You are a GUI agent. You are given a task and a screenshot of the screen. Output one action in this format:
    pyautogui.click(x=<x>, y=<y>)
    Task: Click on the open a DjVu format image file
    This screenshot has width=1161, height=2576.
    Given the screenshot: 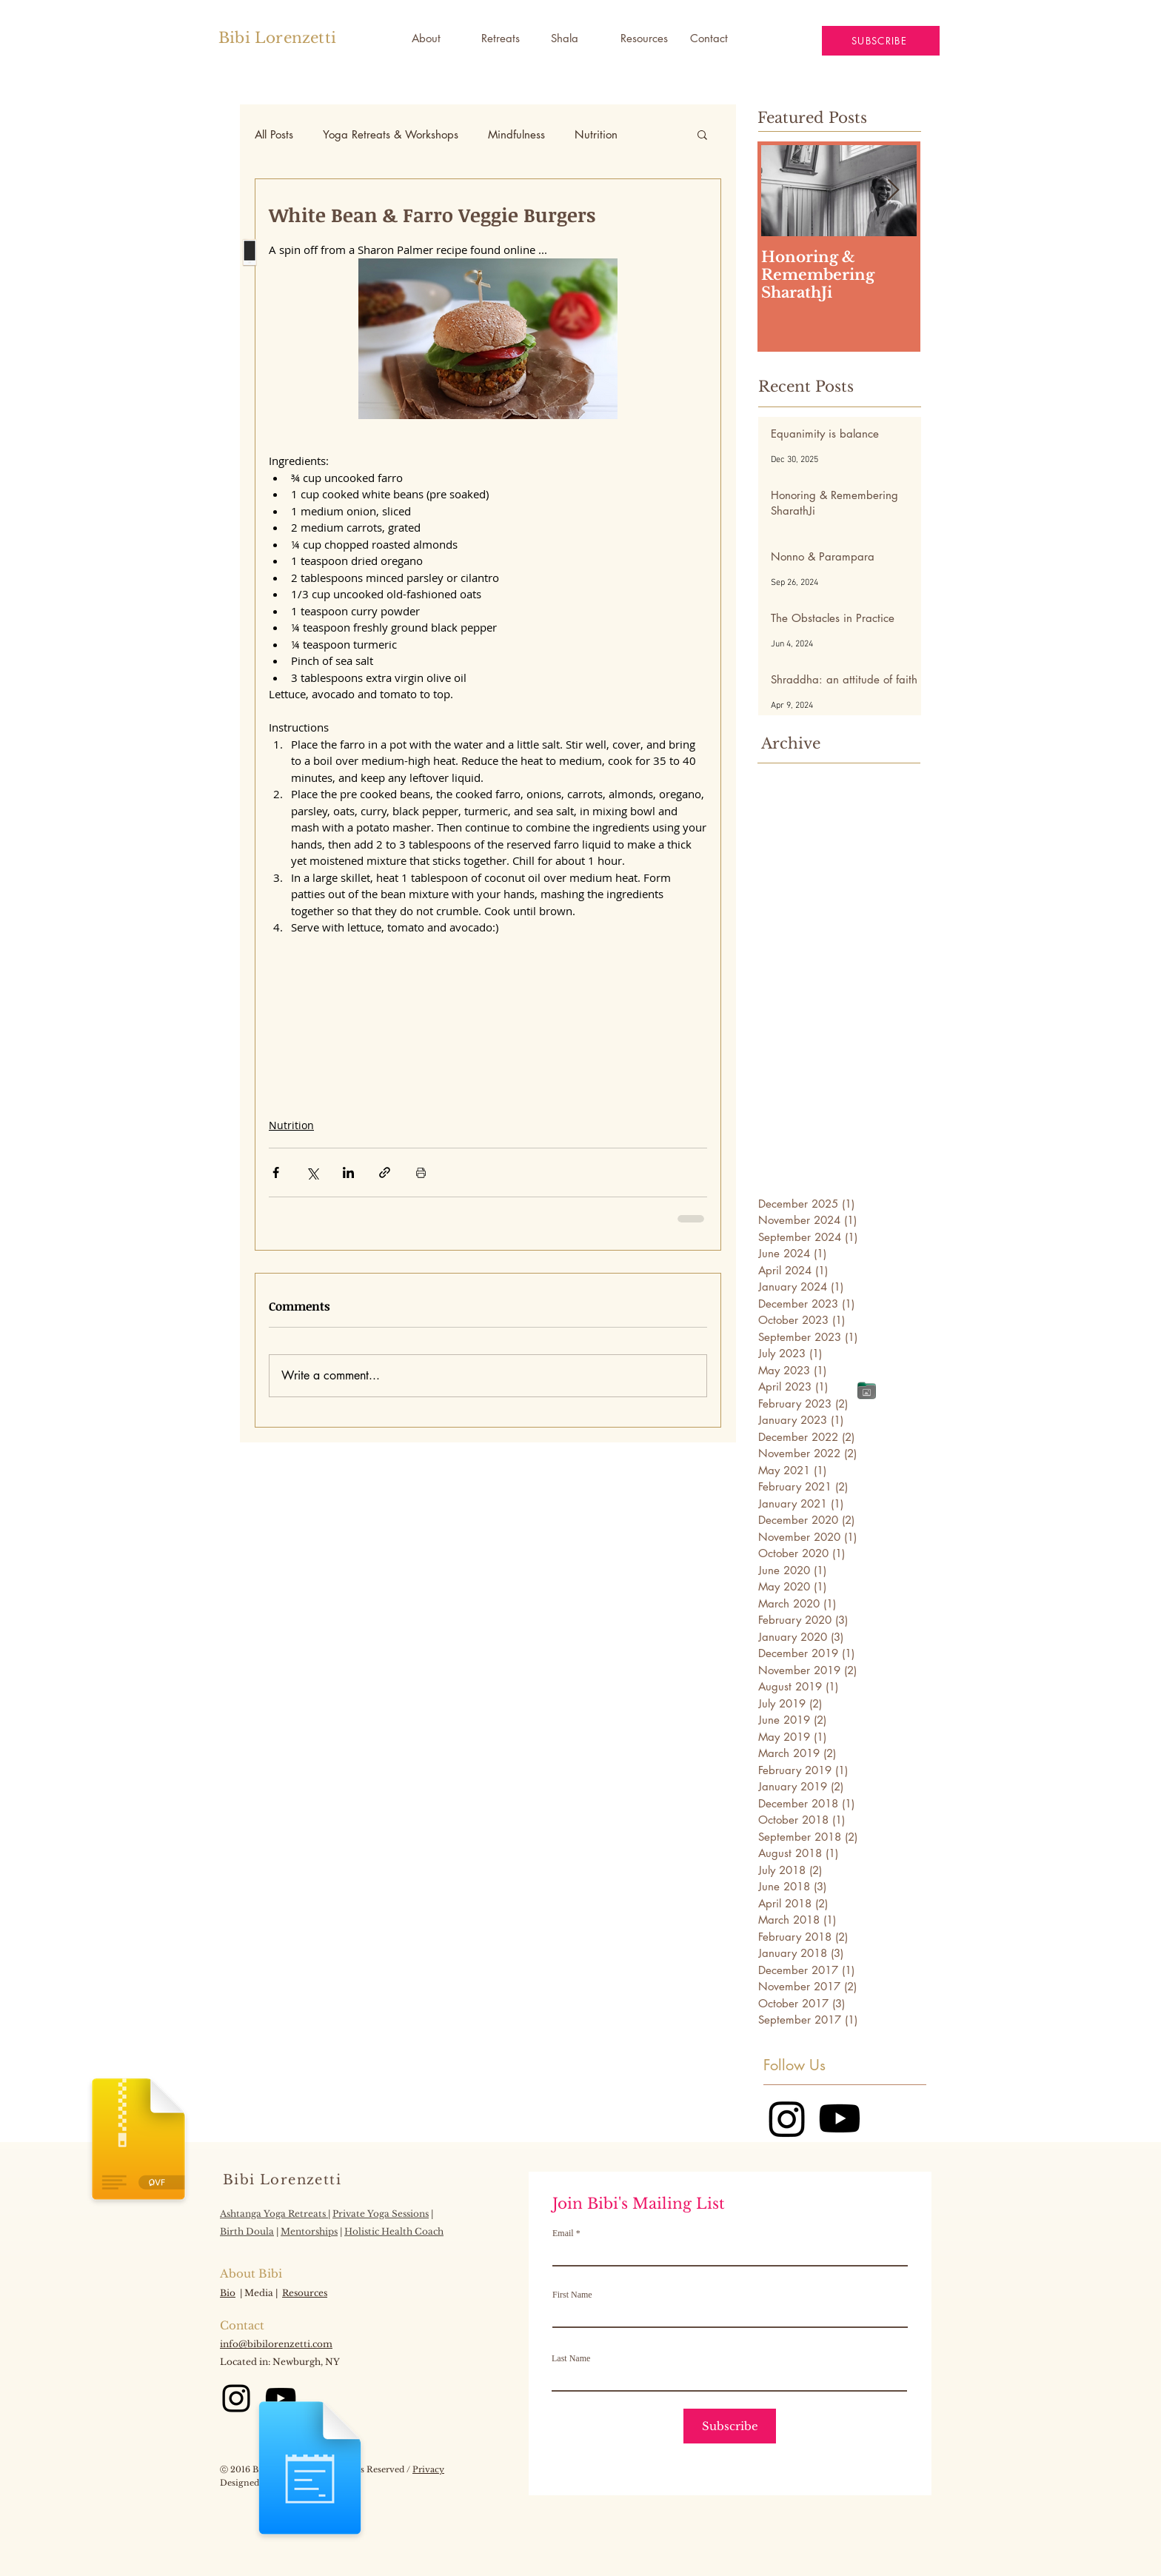 What is the action you would take?
    pyautogui.click(x=310, y=2470)
    